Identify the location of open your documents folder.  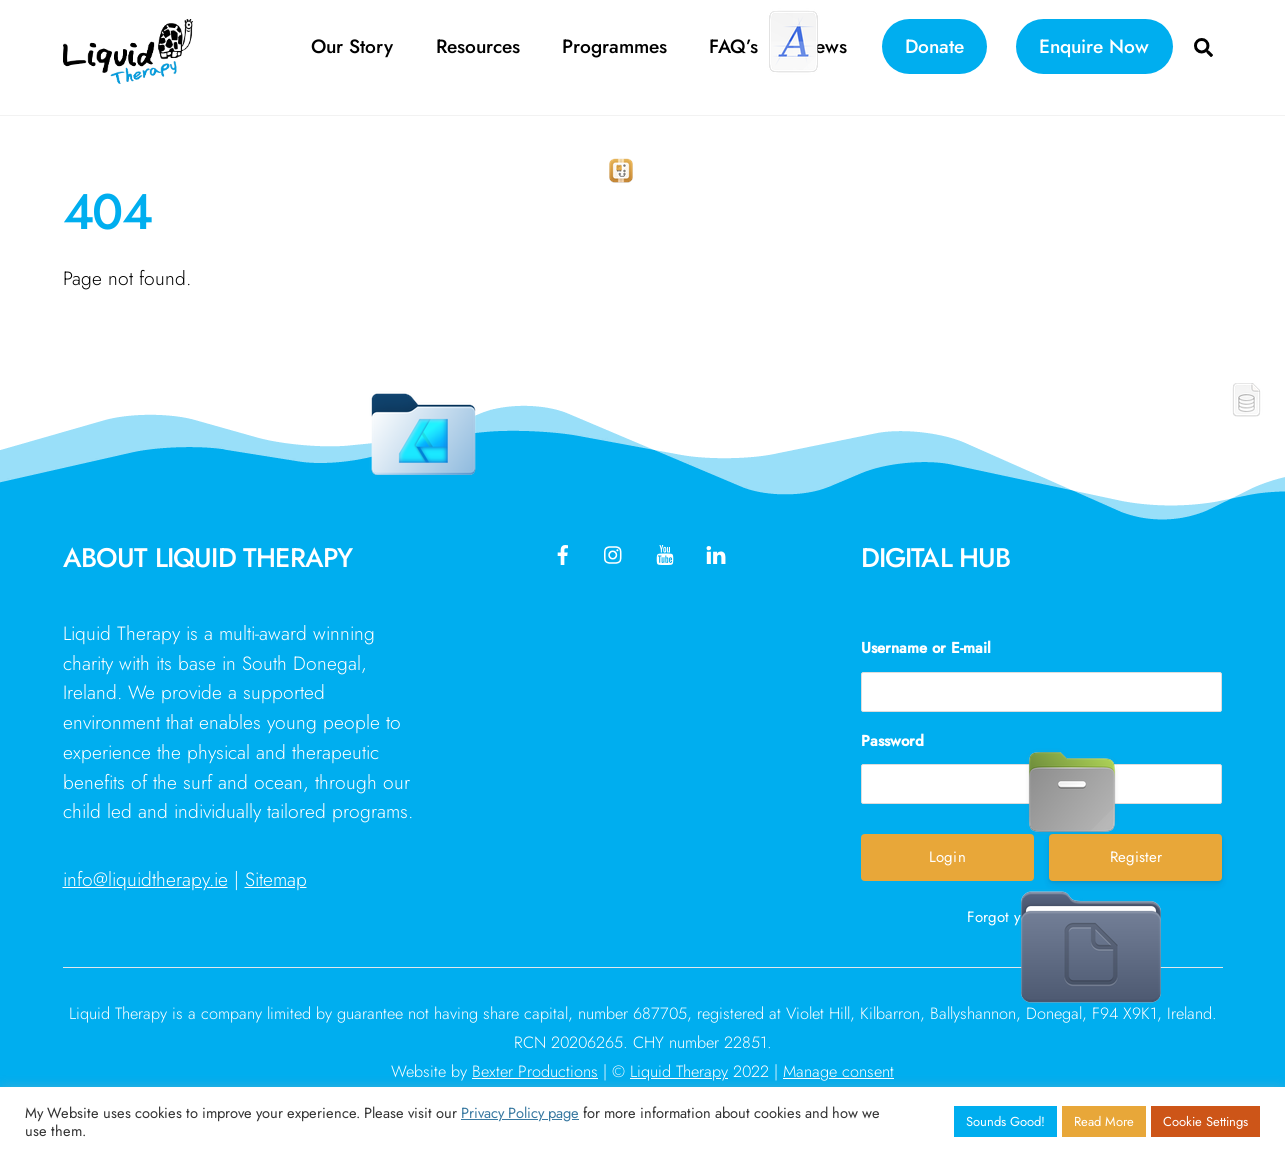
(1091, 947).